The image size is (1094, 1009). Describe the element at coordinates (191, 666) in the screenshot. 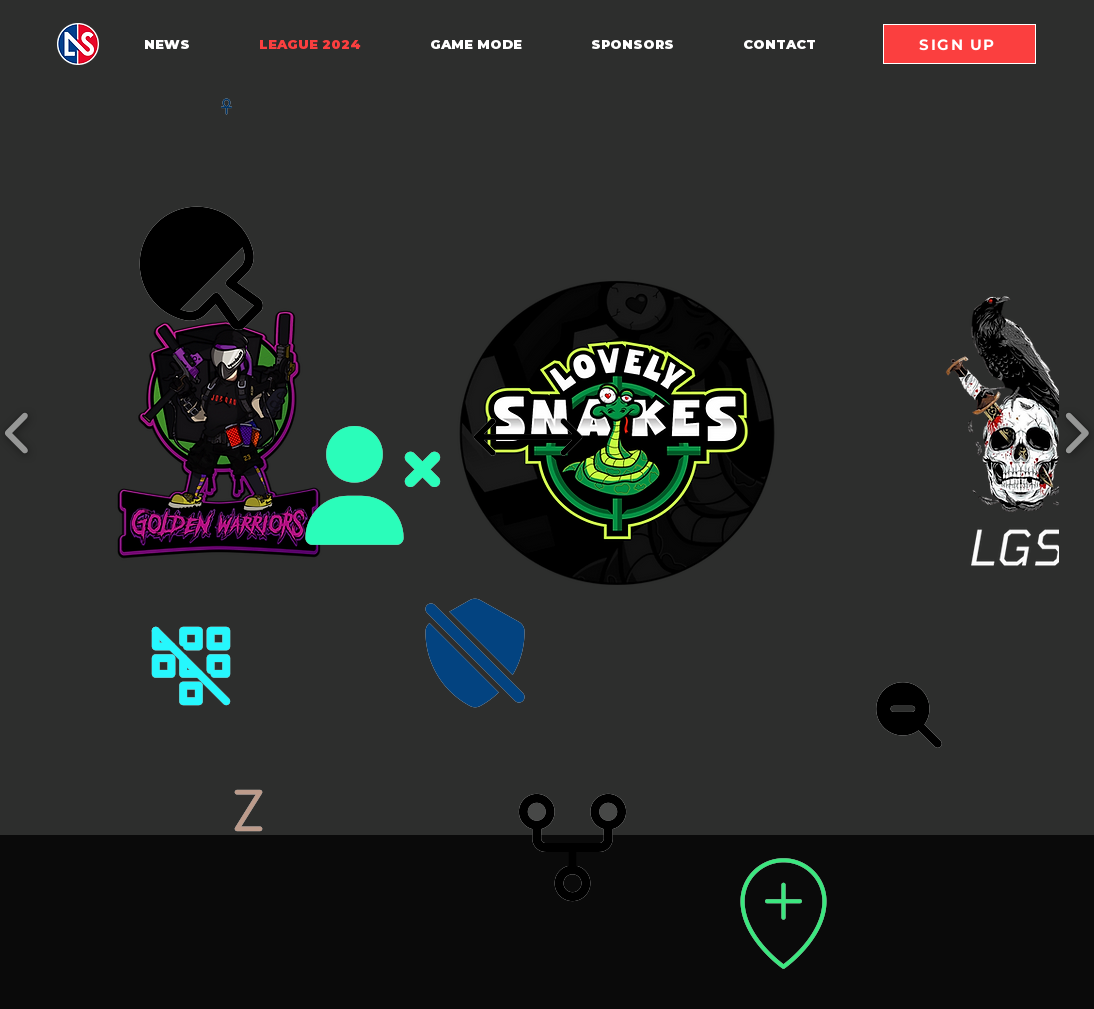

I see `dialpad is currently disabled` at that location.